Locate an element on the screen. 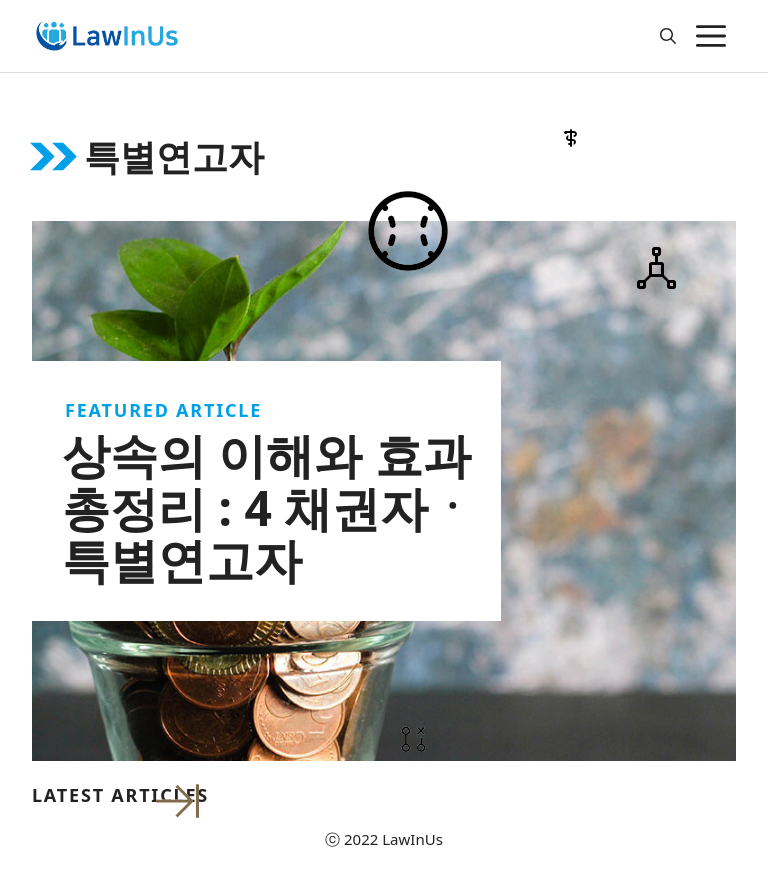  view type hierarchy in code editor is located at coordinates (658, 268).